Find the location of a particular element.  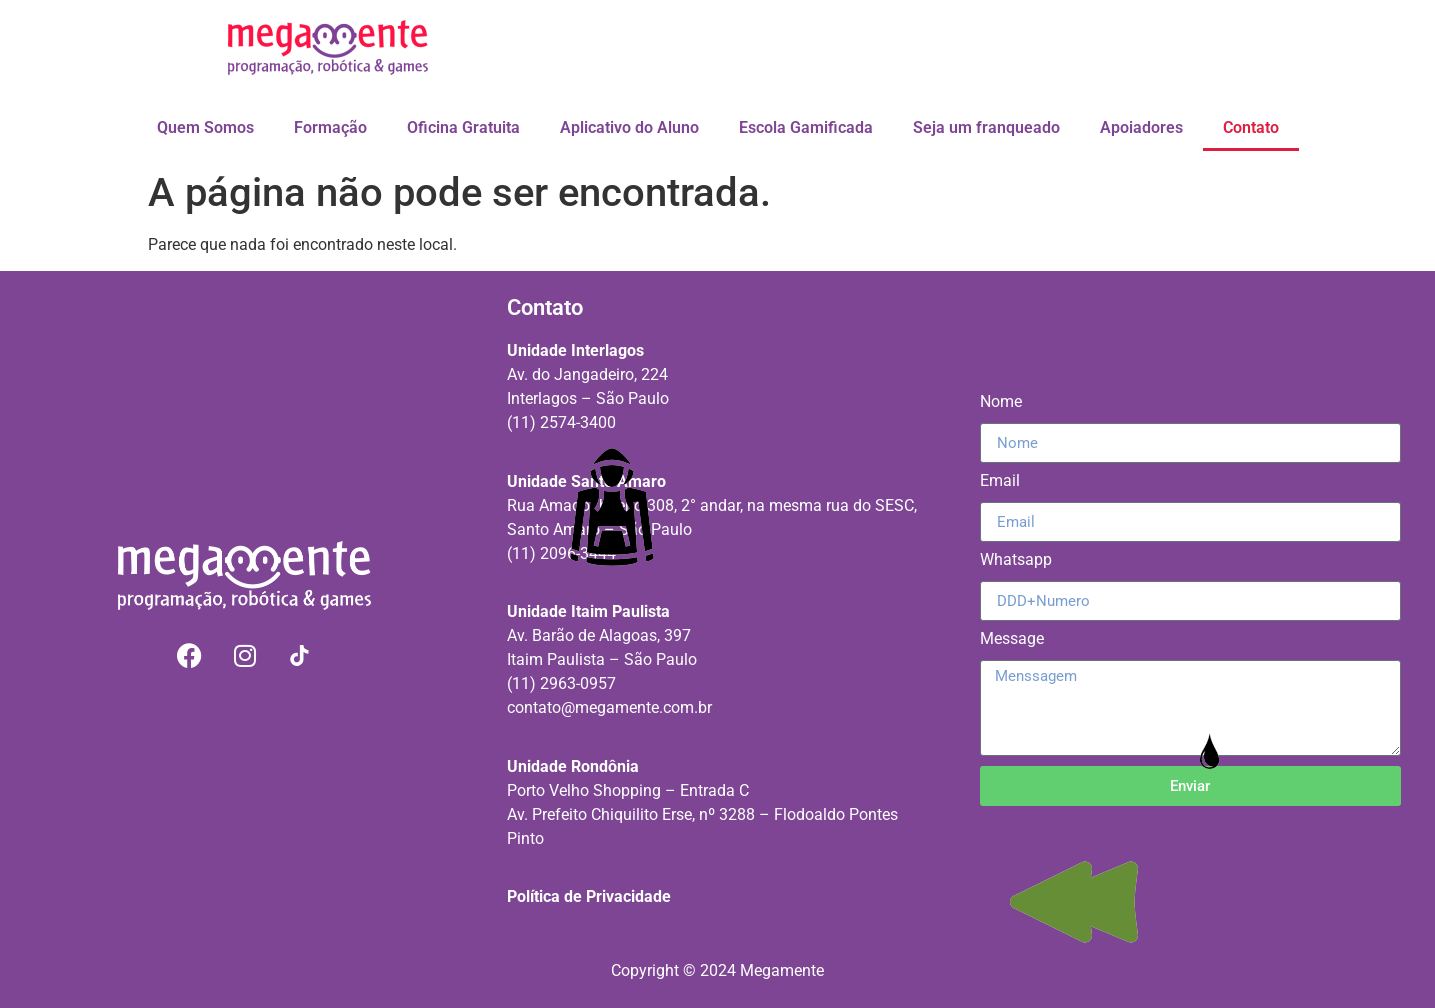

browse hoodies or casual apparel is located at coordinates (612, 506).